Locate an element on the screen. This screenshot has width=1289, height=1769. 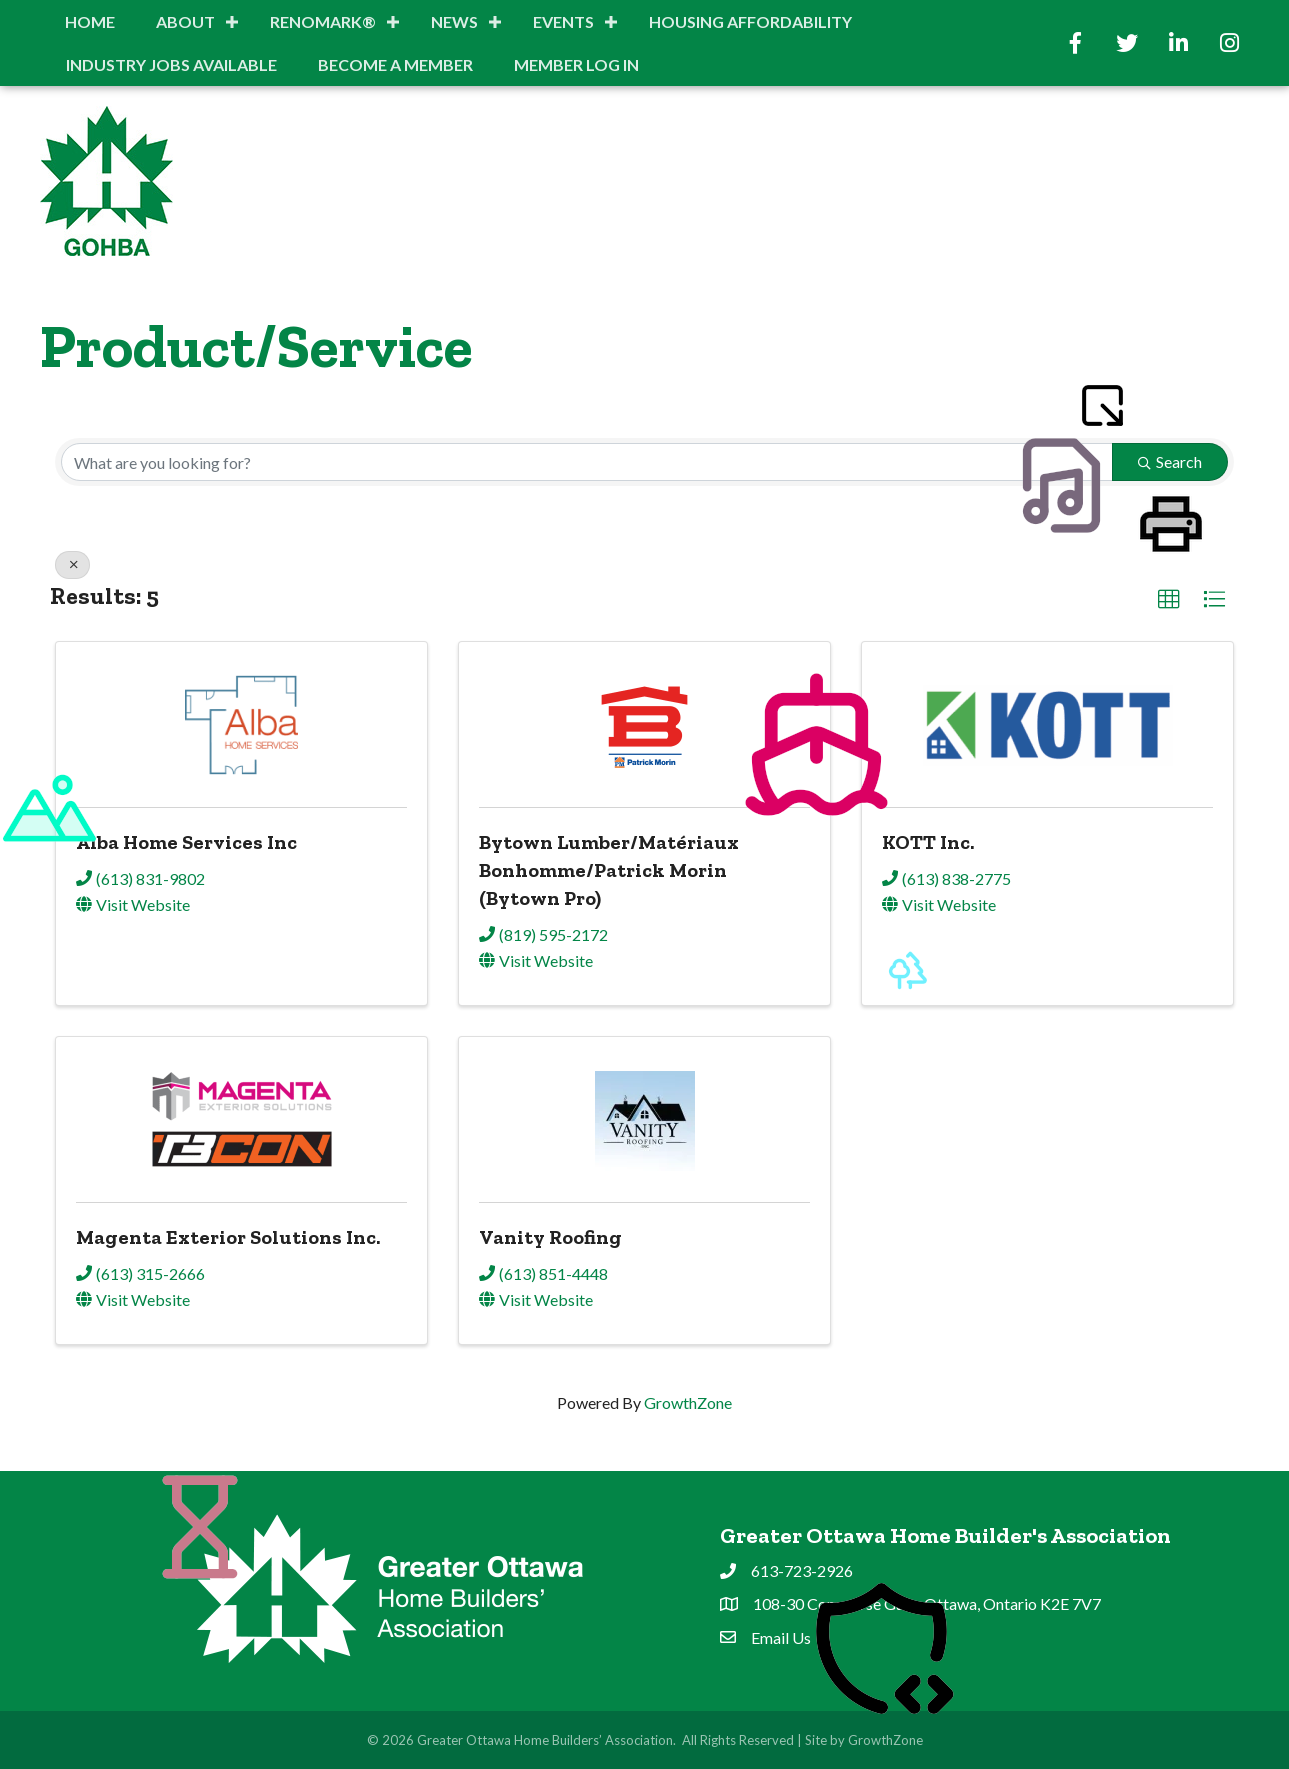
open an audio or music file is located at coordinates (1061, 485).